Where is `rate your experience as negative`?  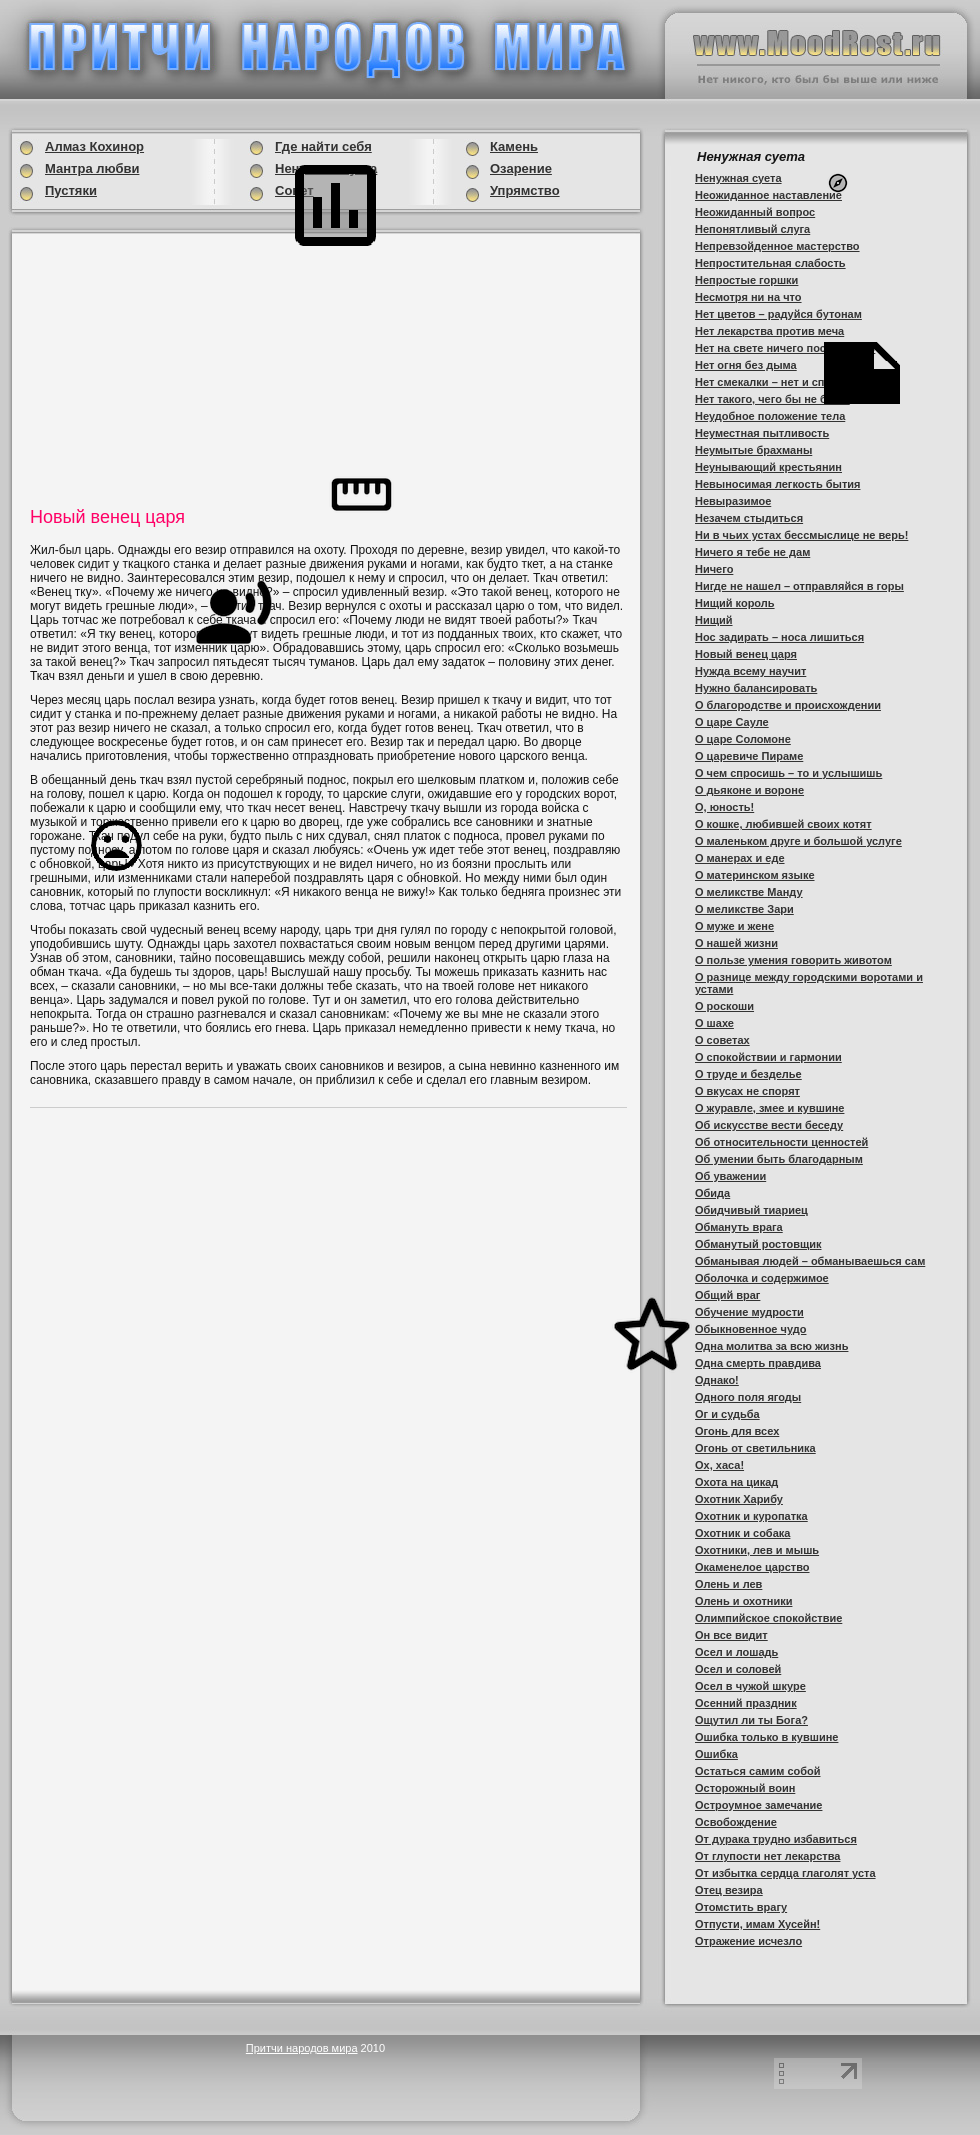 rate your experience as negative is located at coordinates (116, 845).